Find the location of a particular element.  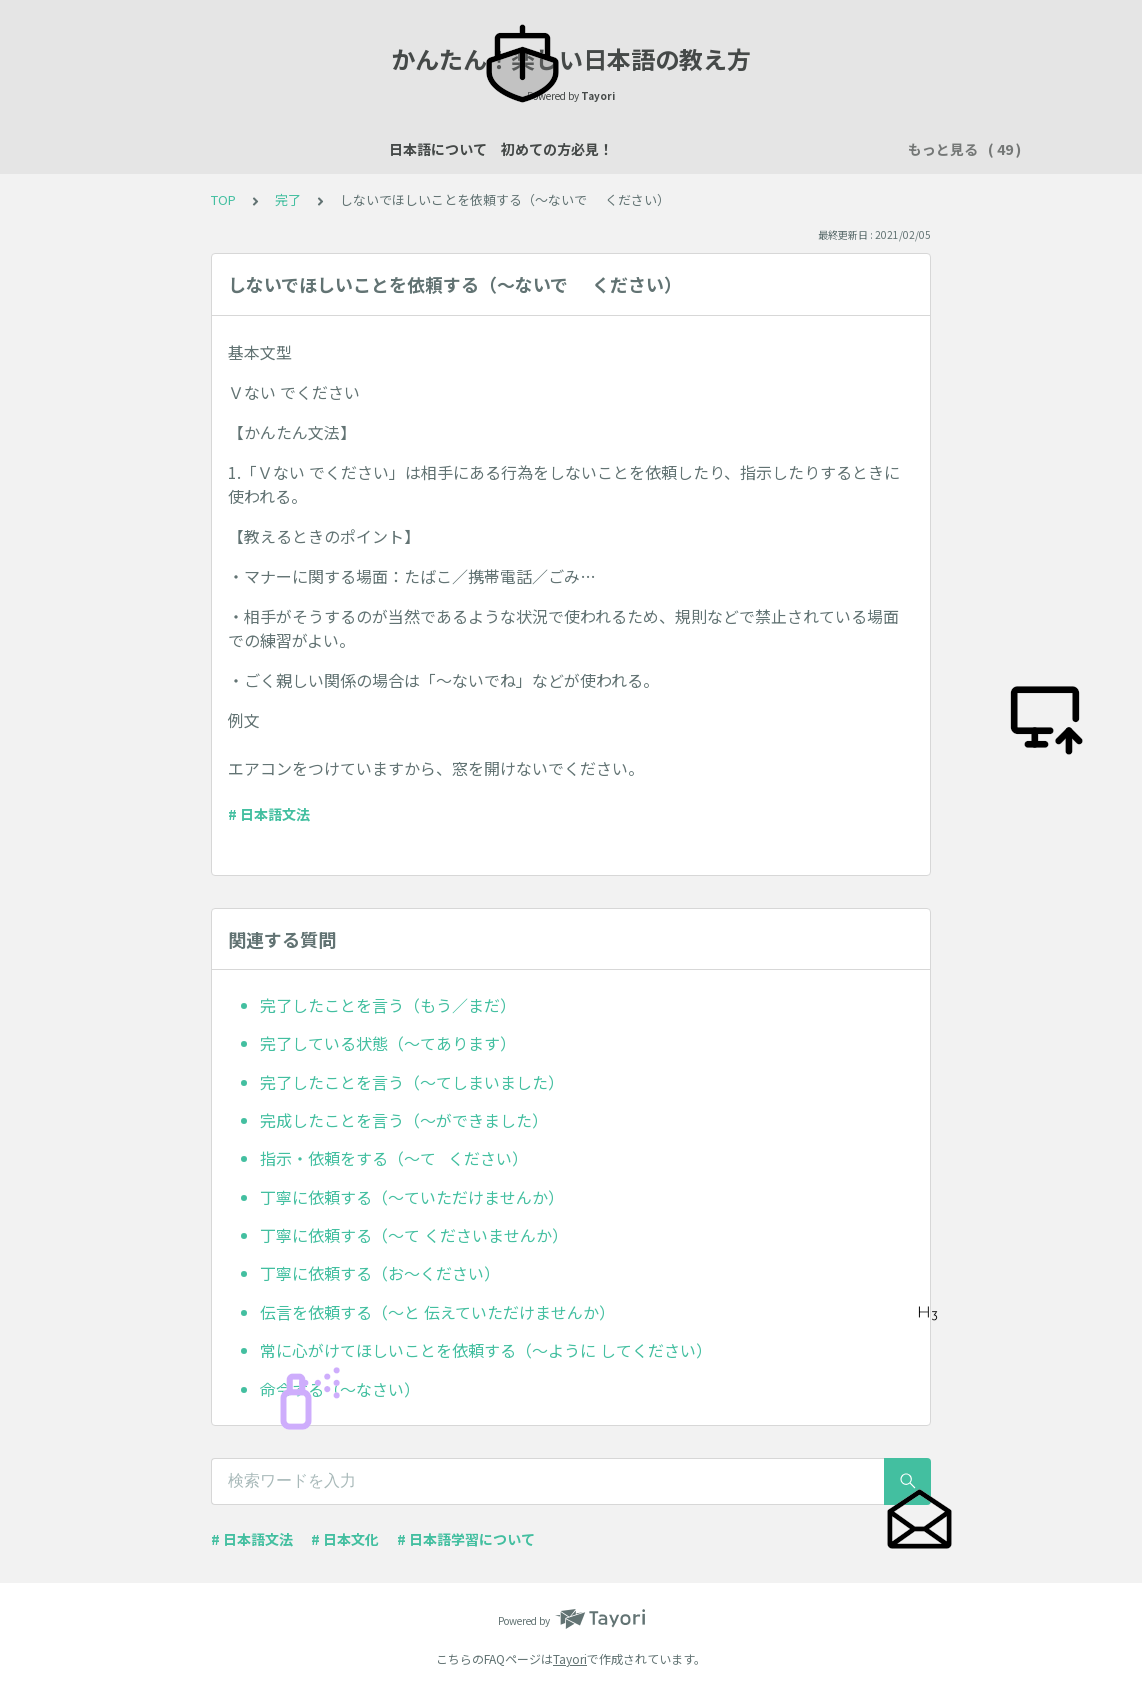

view an opened email or message is located at coordinates (919, 1521).